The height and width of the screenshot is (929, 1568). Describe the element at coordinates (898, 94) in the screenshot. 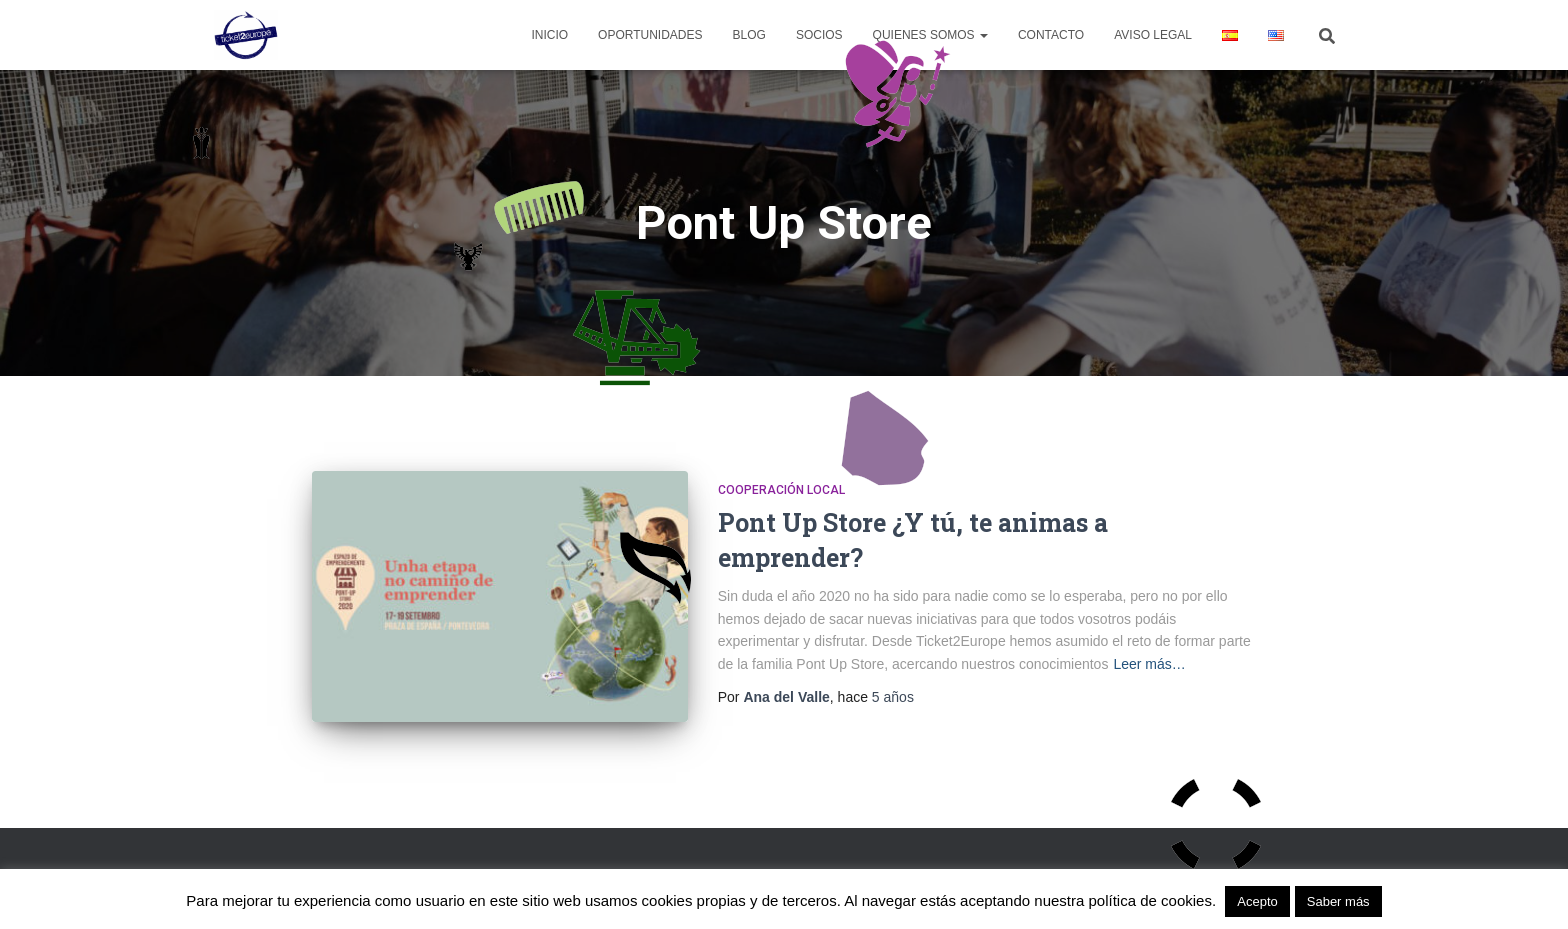

I see `access fairy tale or fantasy game content` at that location.